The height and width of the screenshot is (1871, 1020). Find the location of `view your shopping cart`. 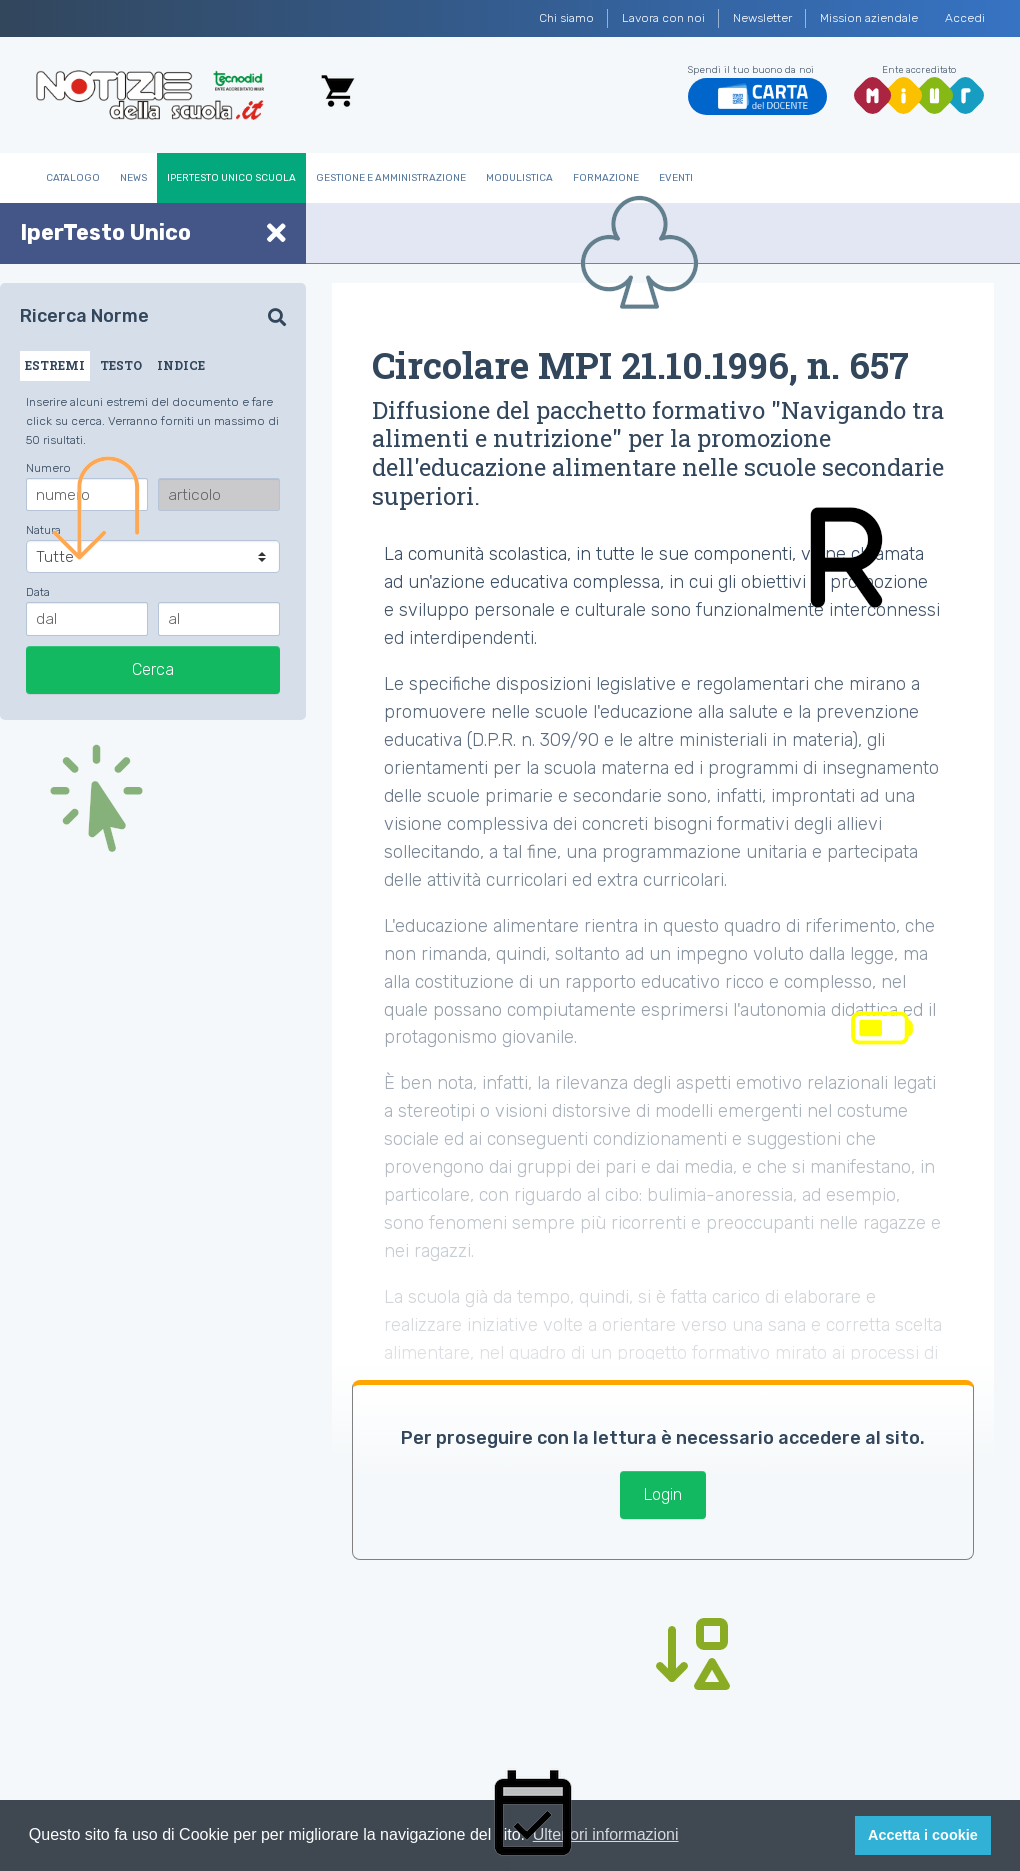

view your shopping cart is located at coordinates (339, 91).